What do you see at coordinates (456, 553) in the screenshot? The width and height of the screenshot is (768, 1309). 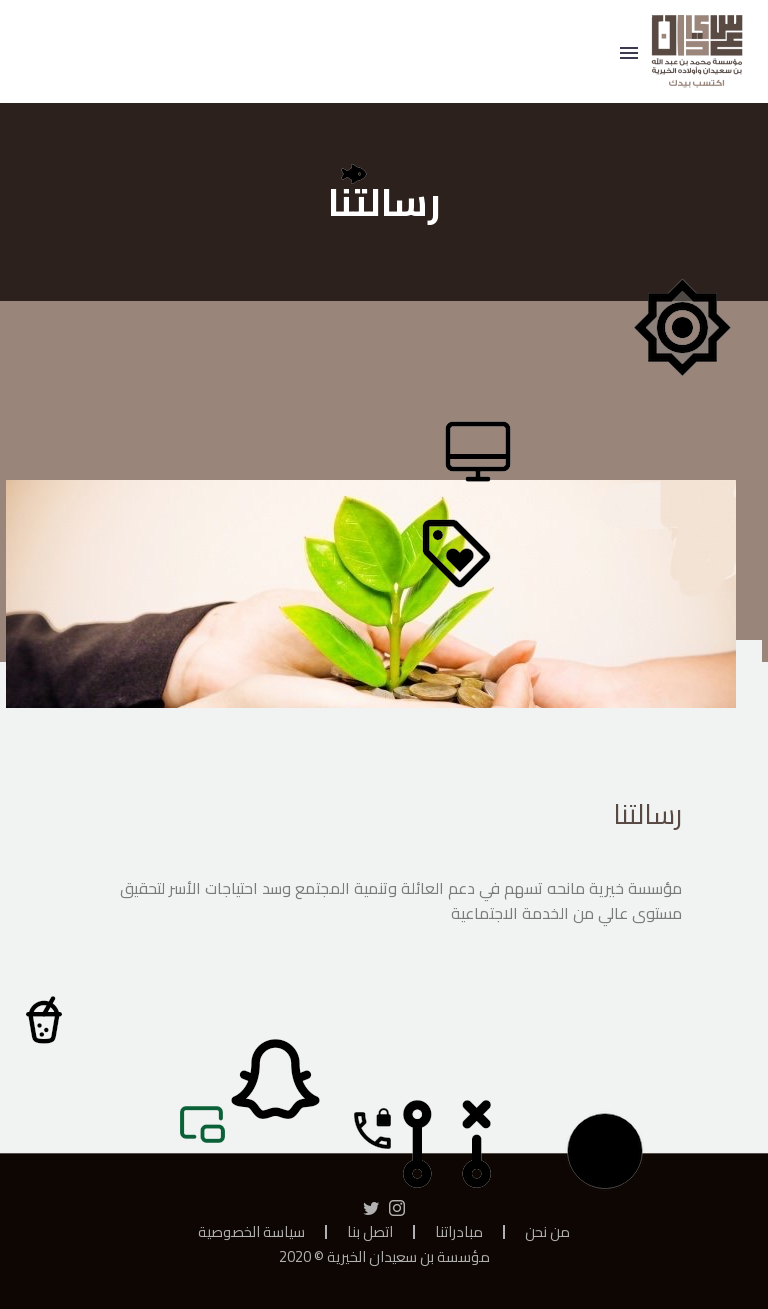 I see `view loyalty rewards or points` at bounding box center [456, 553].